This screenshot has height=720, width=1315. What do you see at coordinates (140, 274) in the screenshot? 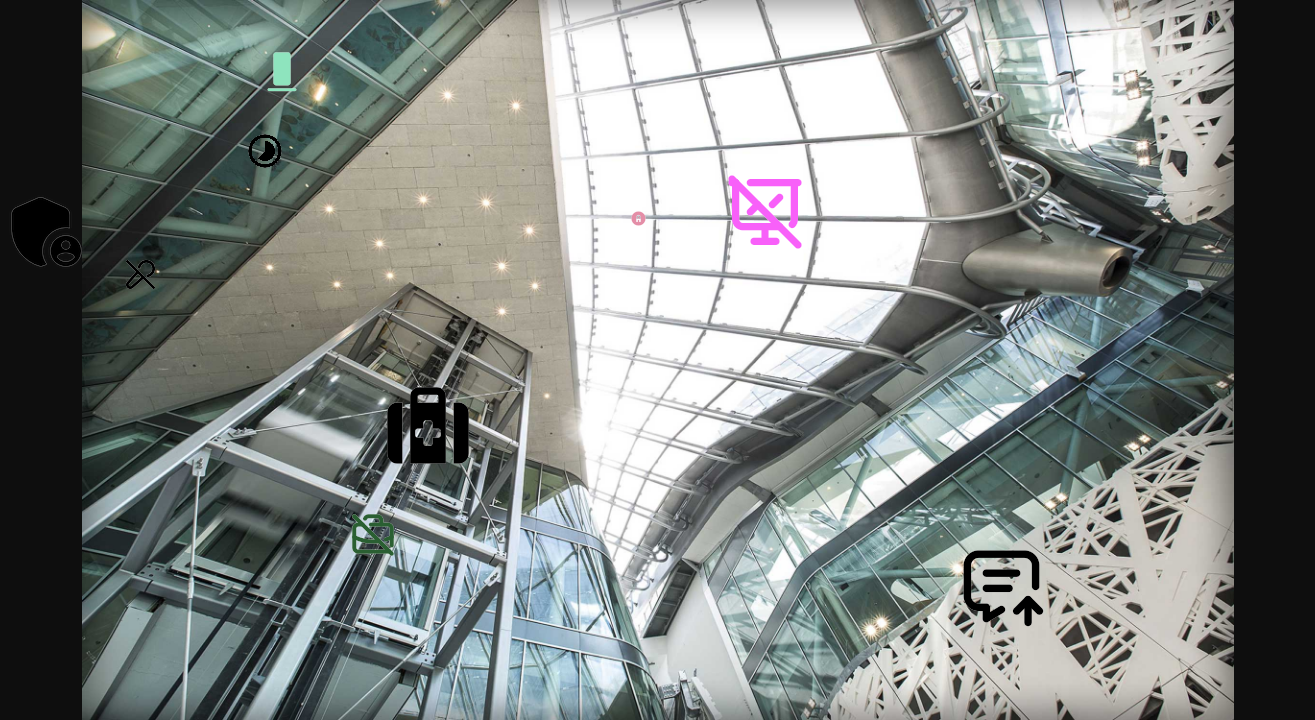
I see `mute microphone` at bounding box center [140, 274].